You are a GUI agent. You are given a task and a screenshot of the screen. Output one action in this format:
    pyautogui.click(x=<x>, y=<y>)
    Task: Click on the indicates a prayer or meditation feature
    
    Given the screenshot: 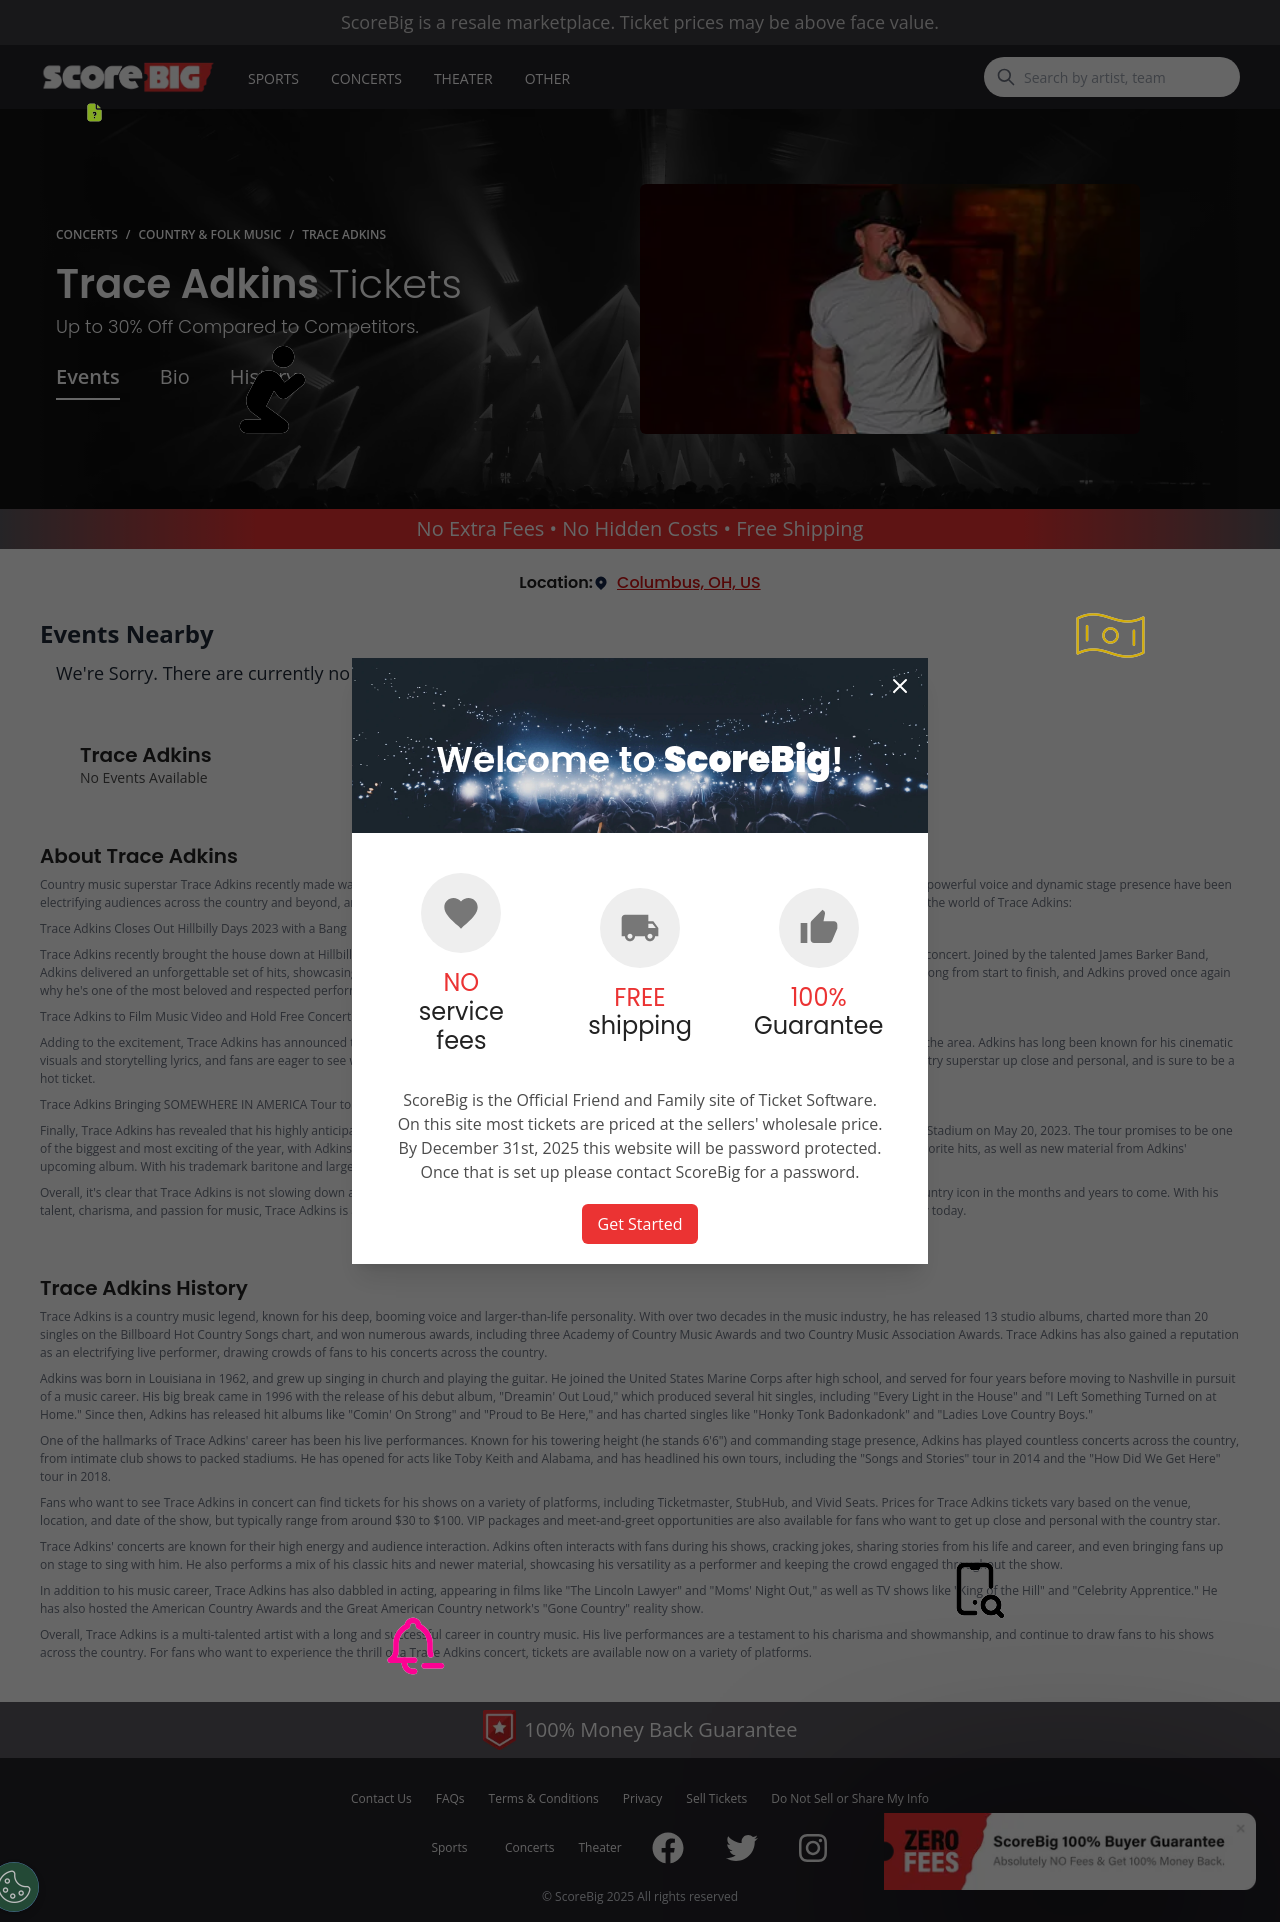 What is the action you would take?
    pyautogui.click(x=272, y=389)
    